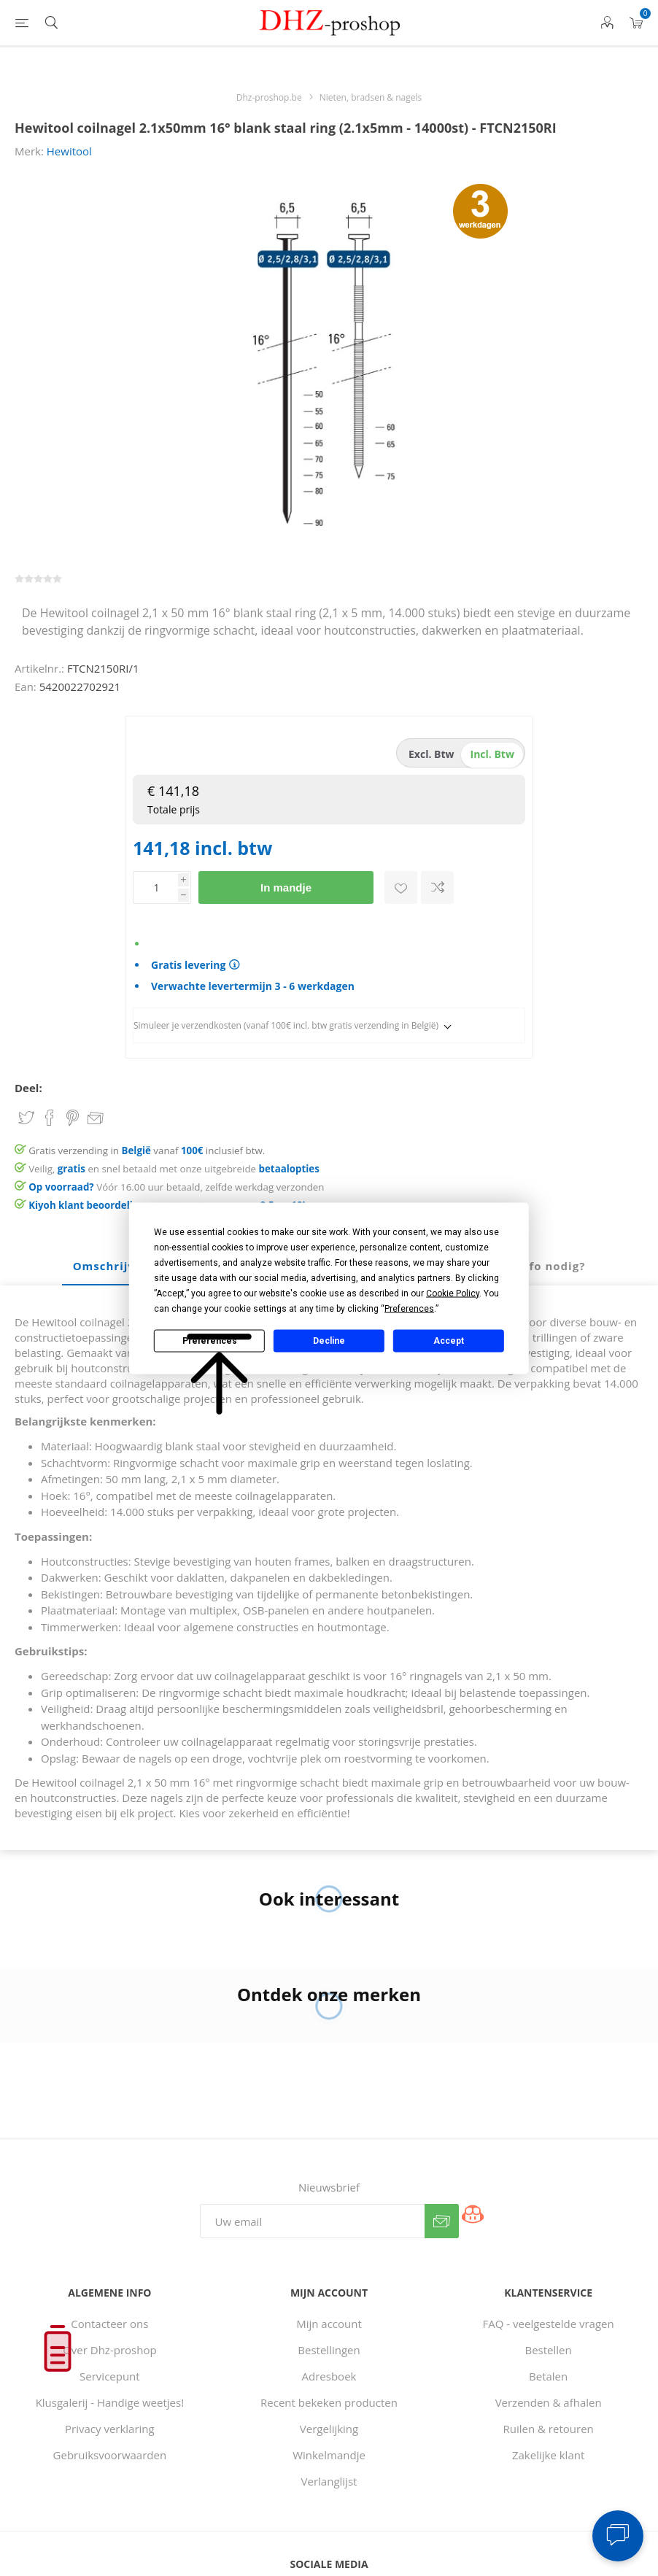 The height and width of the screenshot is (2576, 658). Describe the element at coordinates (219, 1374) in the screenshot. I see `move item to top of list` at that location.